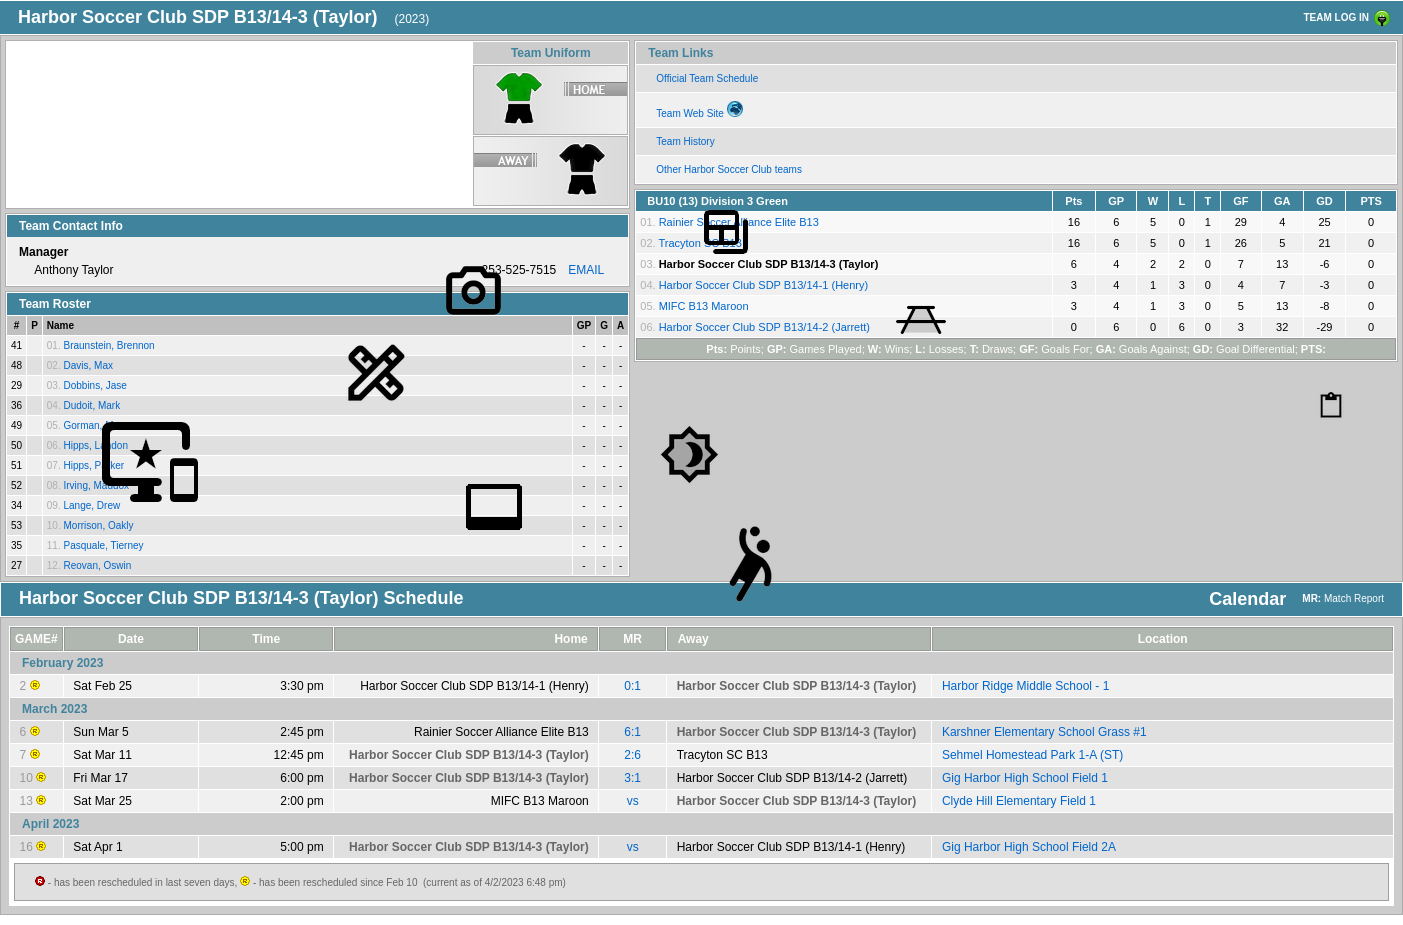  Describe the element at coordinates (473, 291) in the screenshot. I see `take a photo` at that location.